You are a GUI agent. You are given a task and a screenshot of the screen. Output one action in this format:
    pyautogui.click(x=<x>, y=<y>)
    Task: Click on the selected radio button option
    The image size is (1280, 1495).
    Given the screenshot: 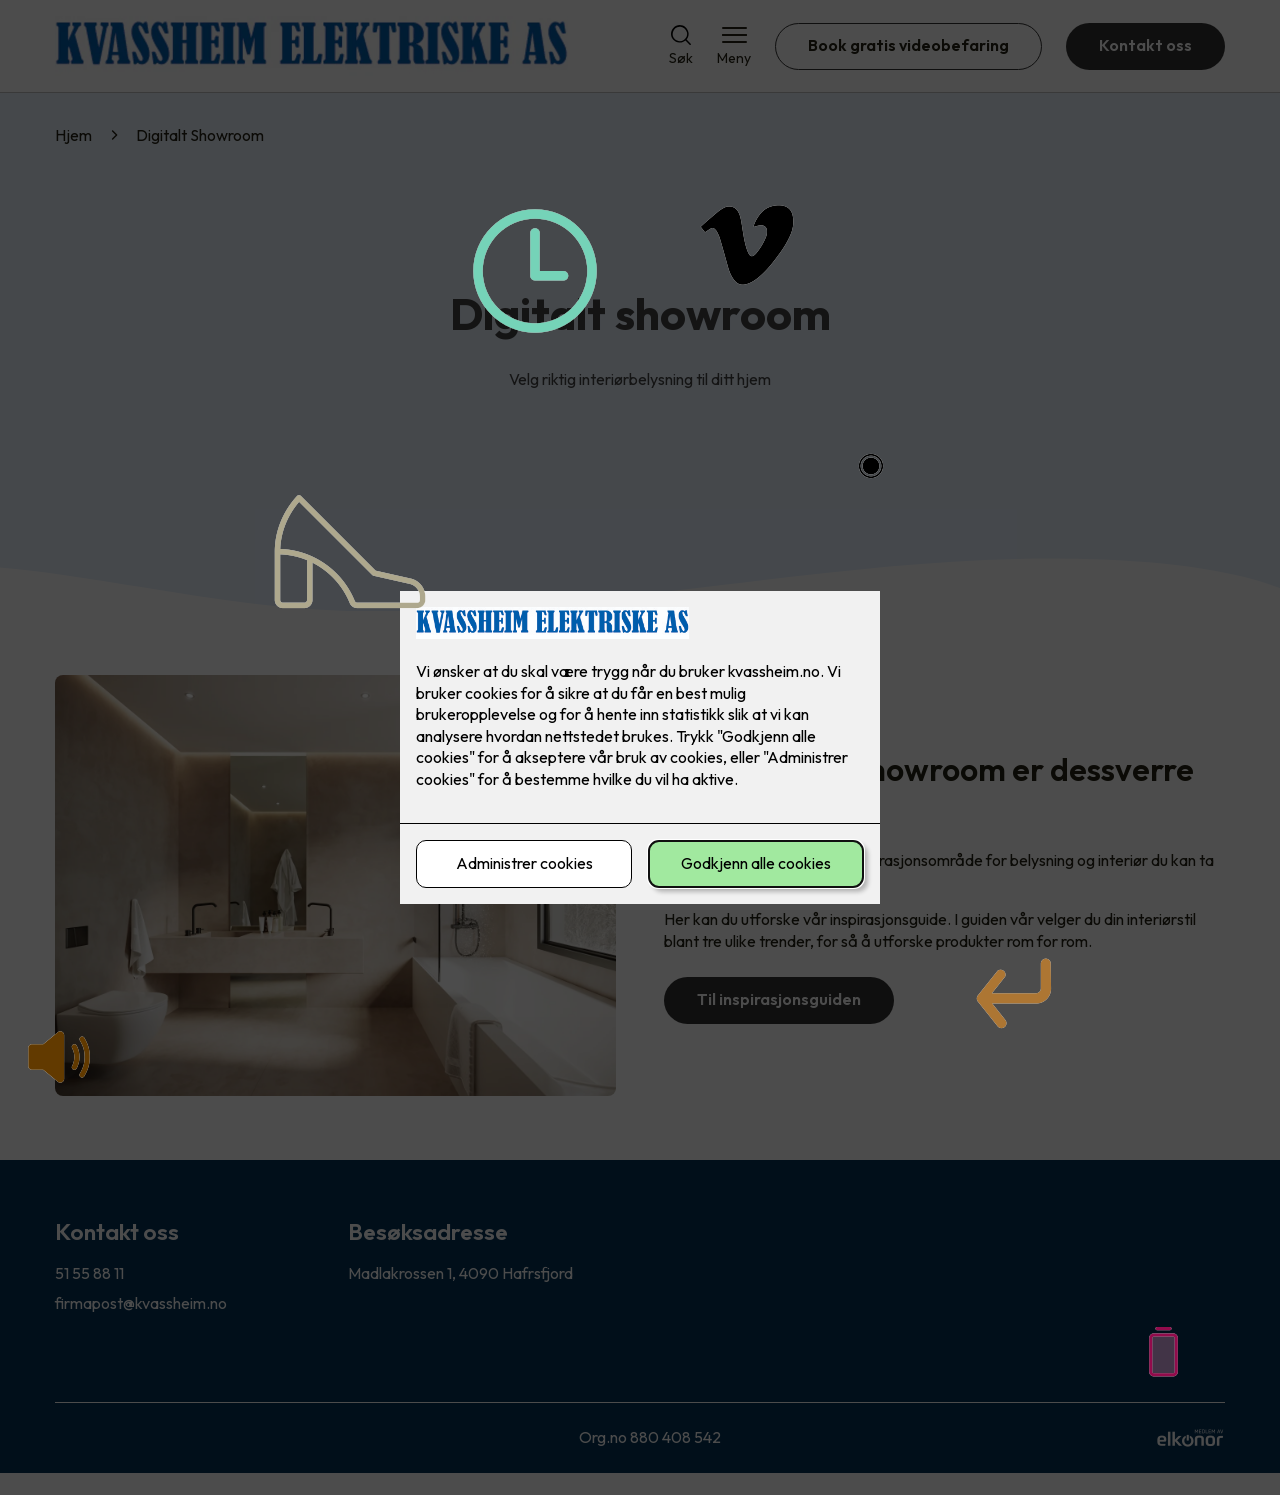 What is the action you would take?
    pyautogui.click(x=871, y=466)
    